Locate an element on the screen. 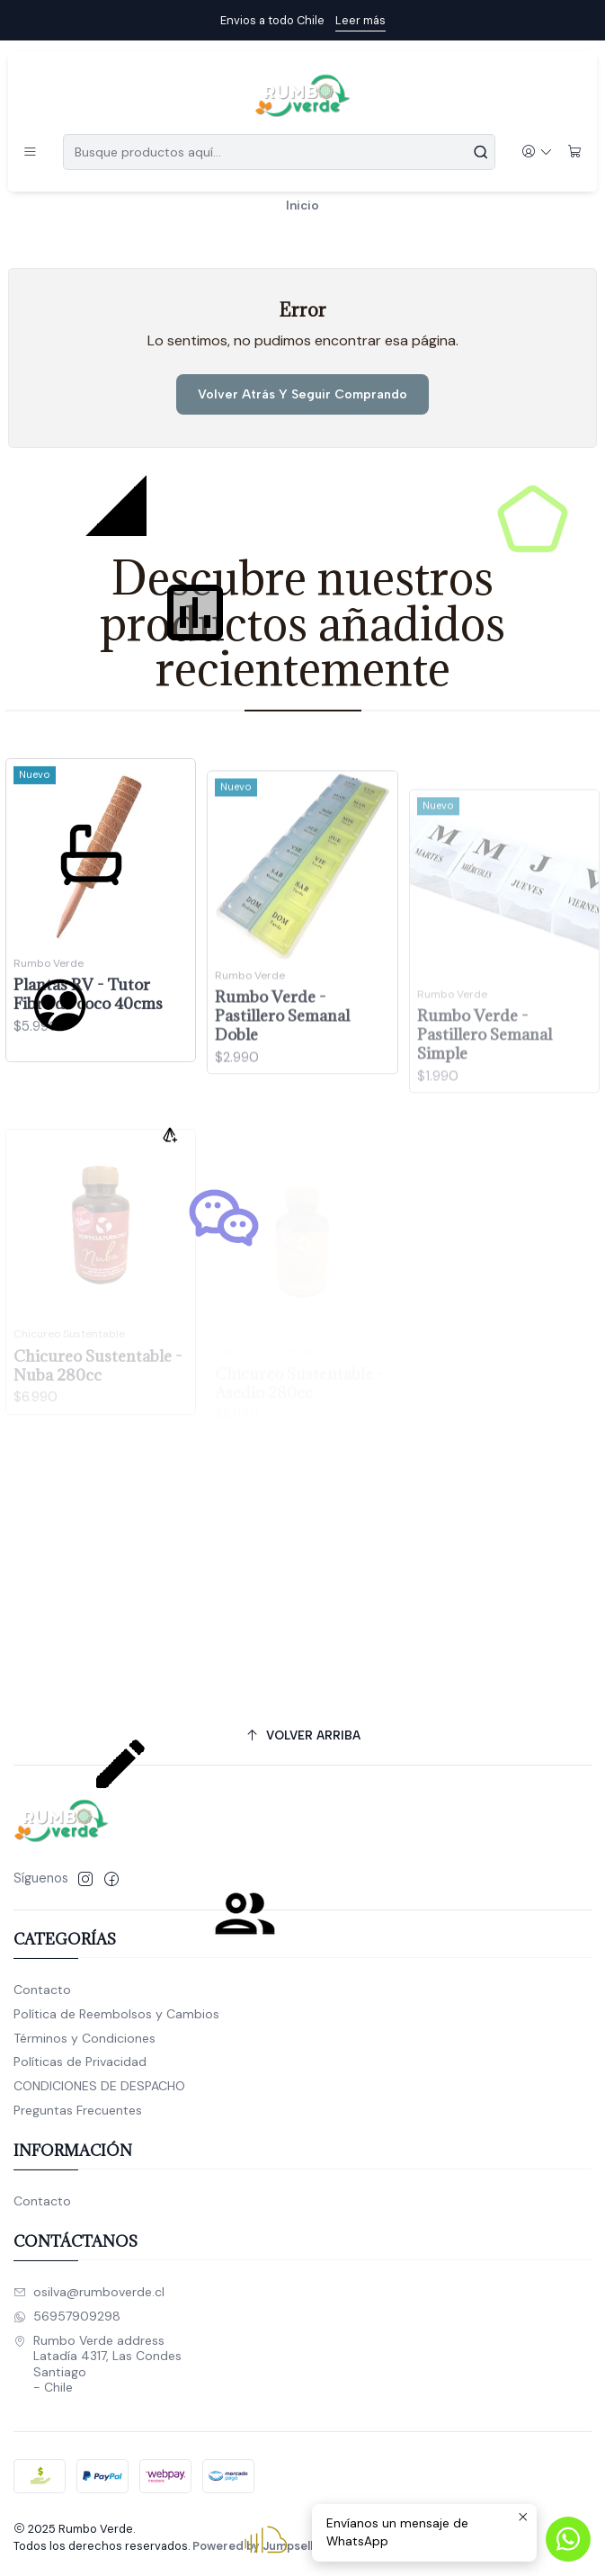 This screenshot has width=605, height=2576. view poll results is located at coordinates (195, 613).